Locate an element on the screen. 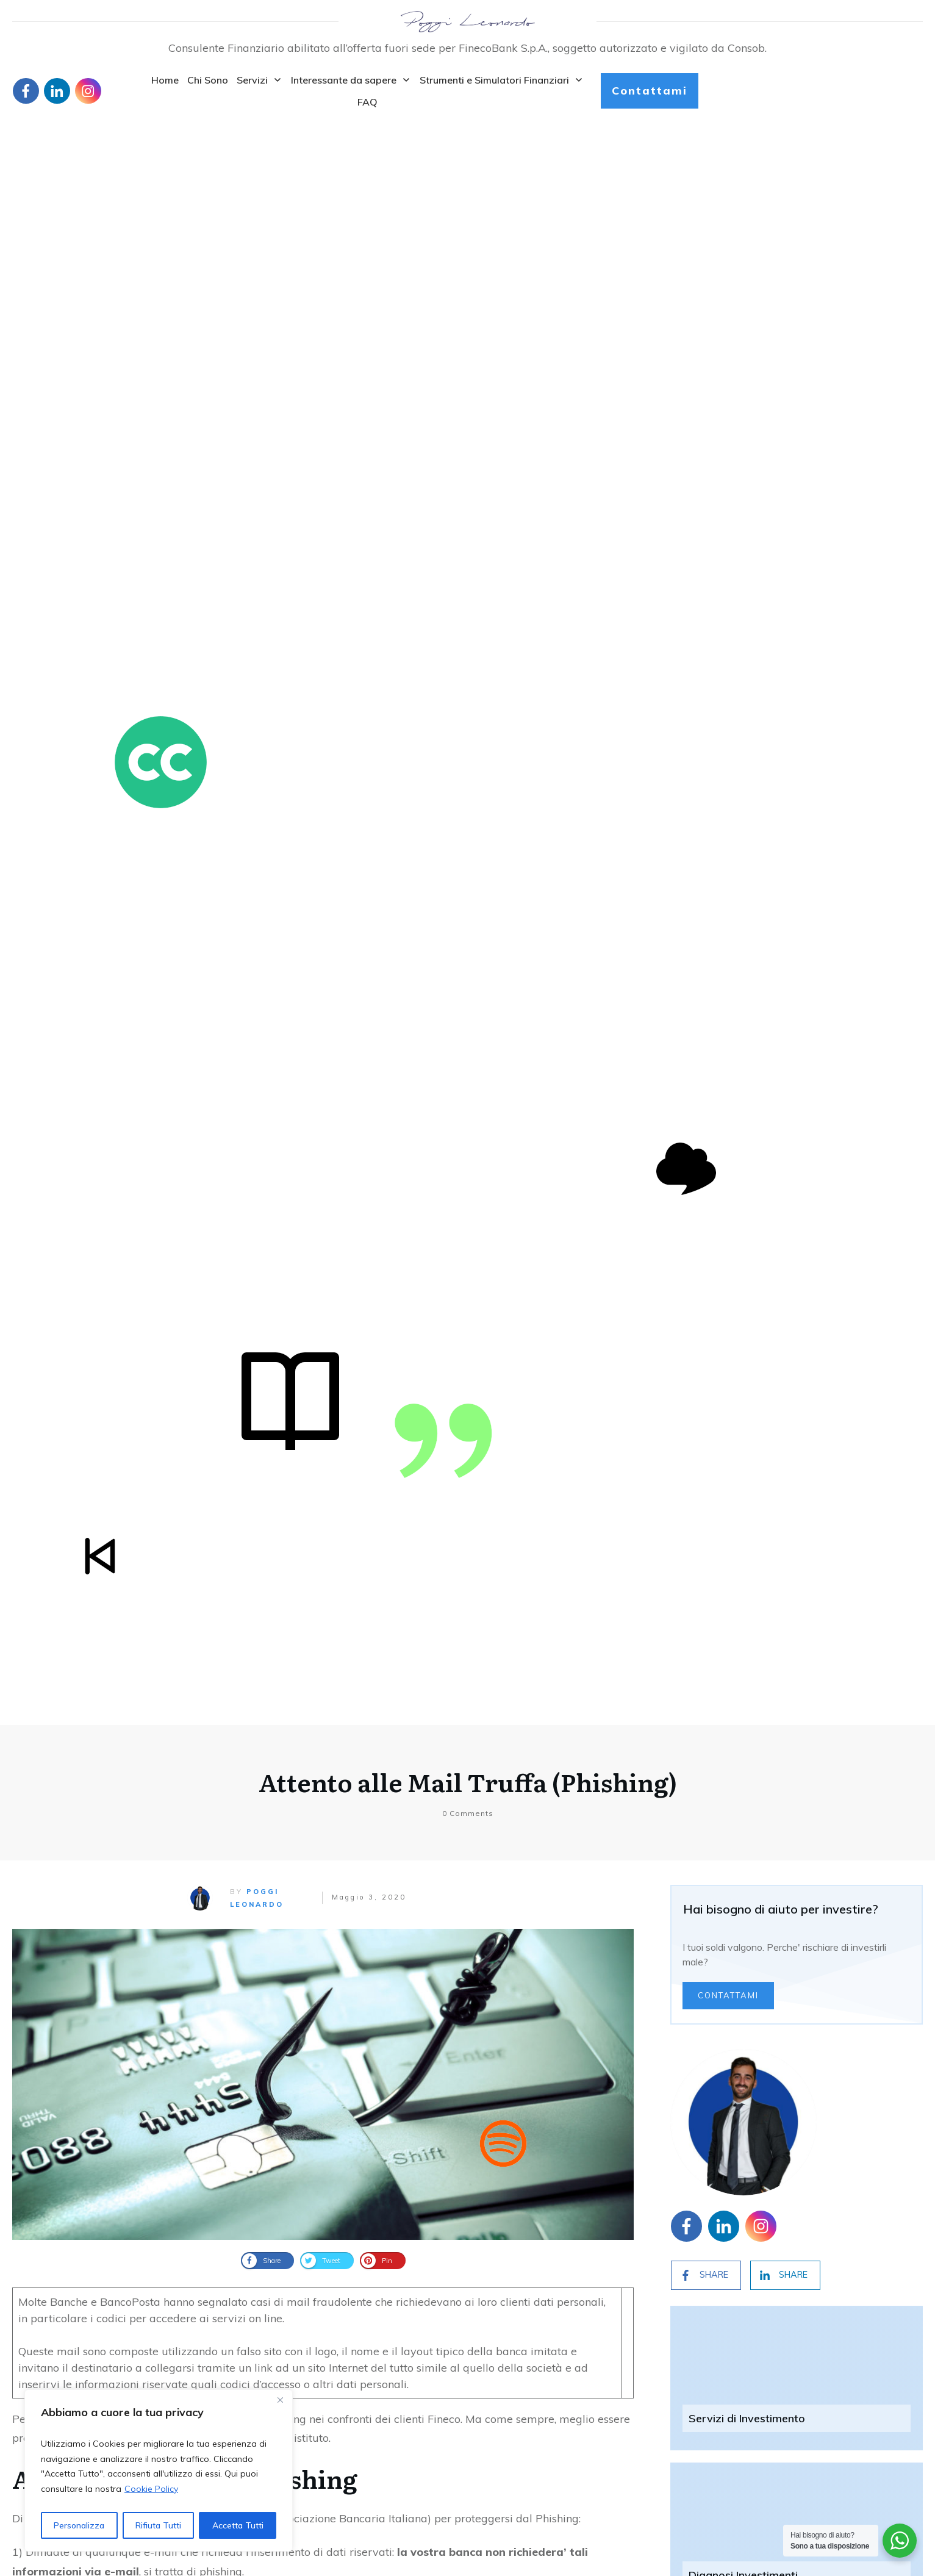  insert a closing quotation mark is located at coordinates (443, 1439).